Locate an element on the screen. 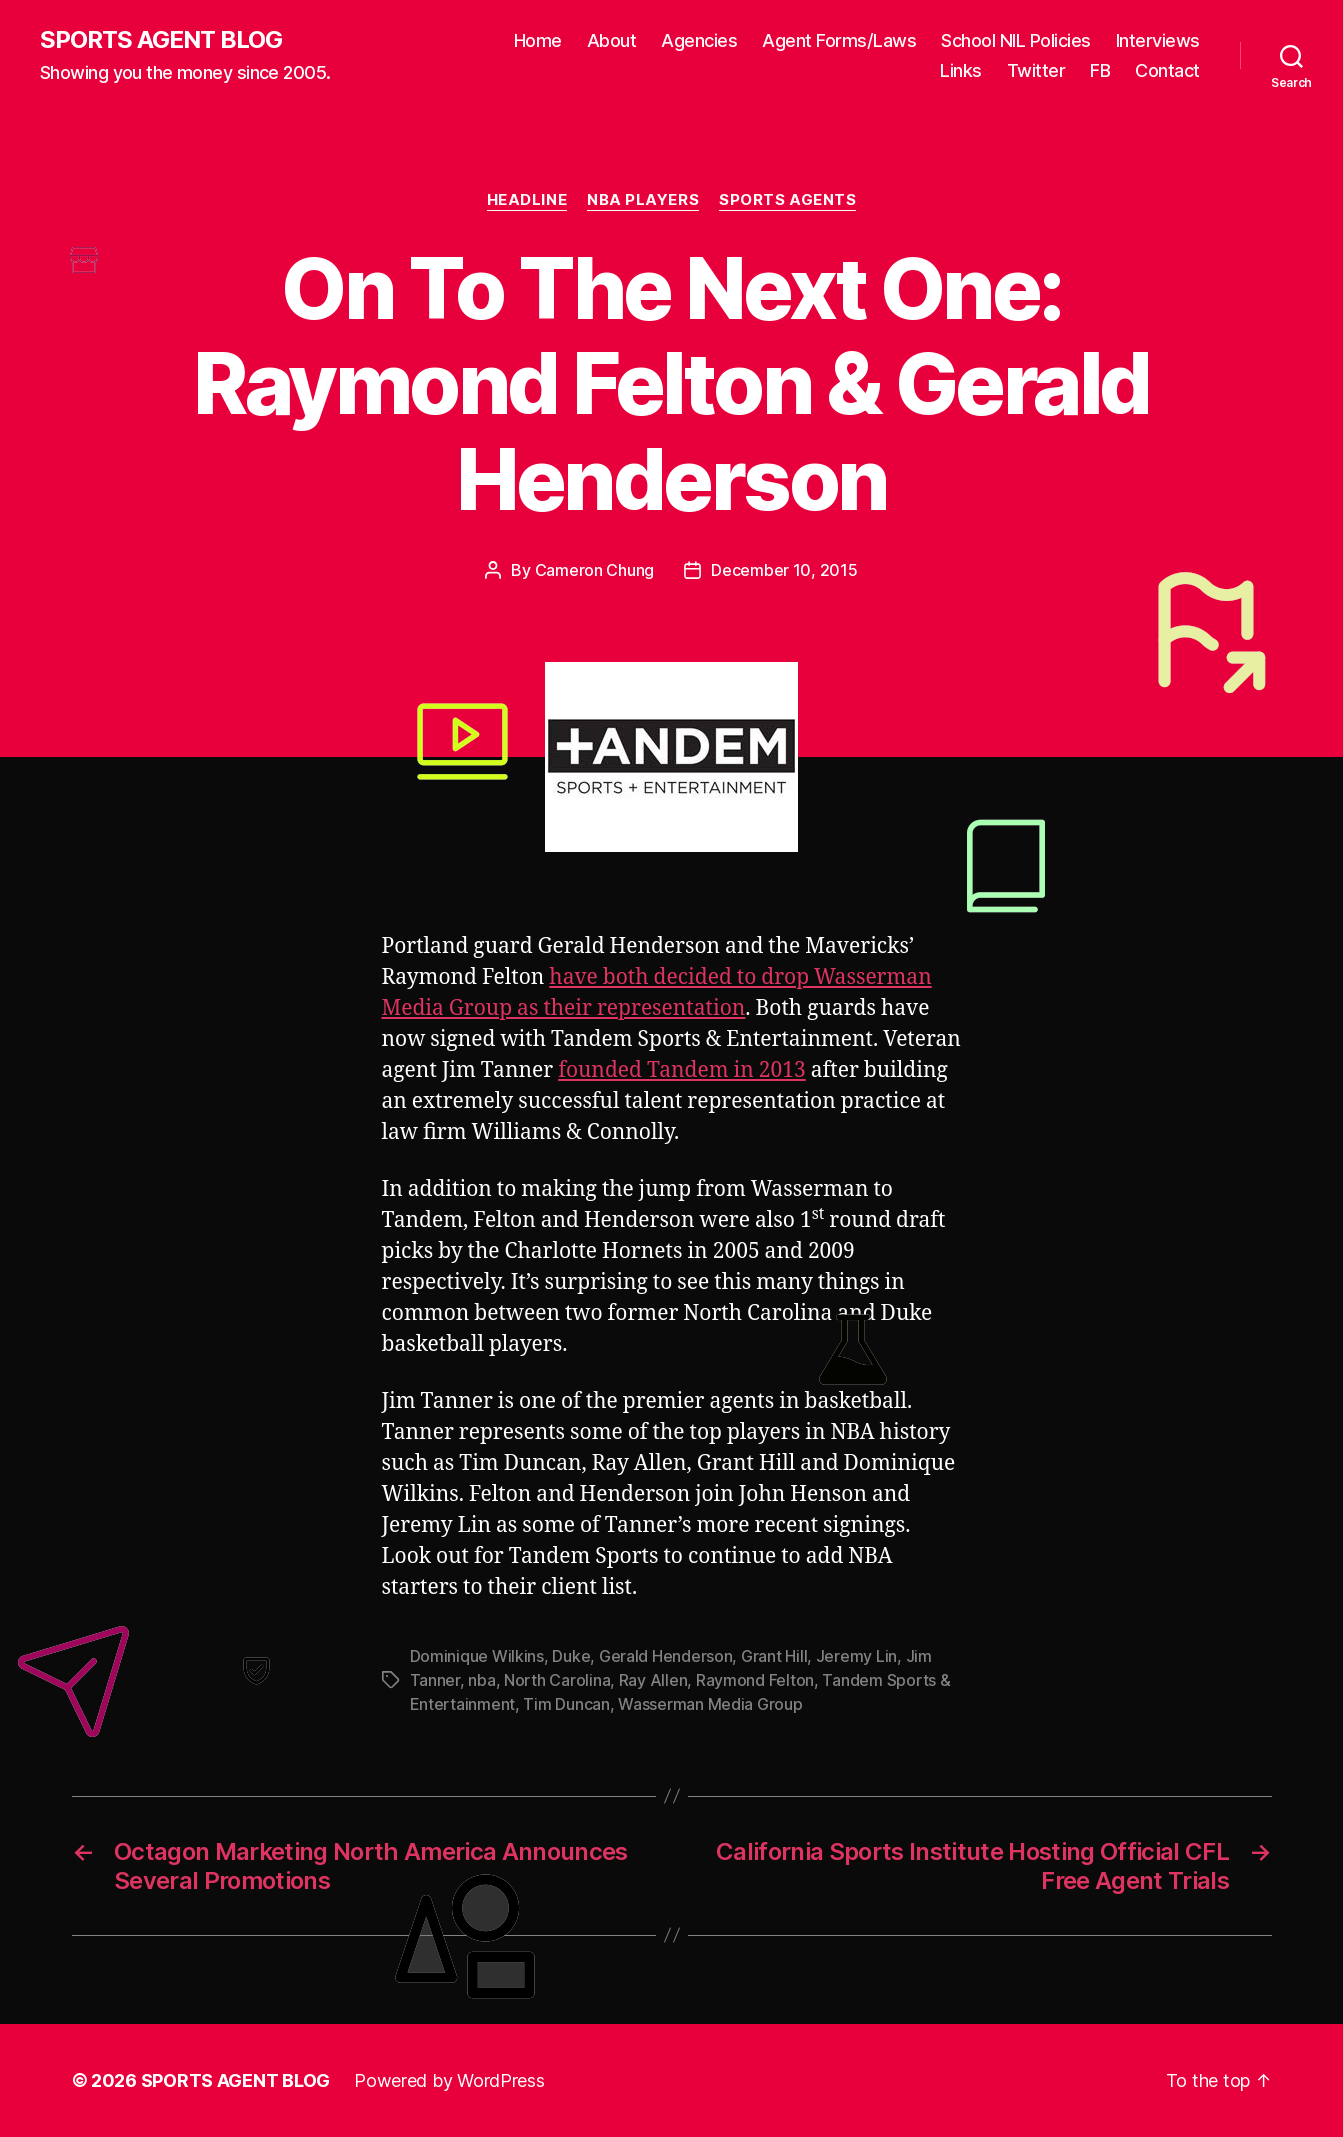  send a message is located at coordinates (77, 1677).